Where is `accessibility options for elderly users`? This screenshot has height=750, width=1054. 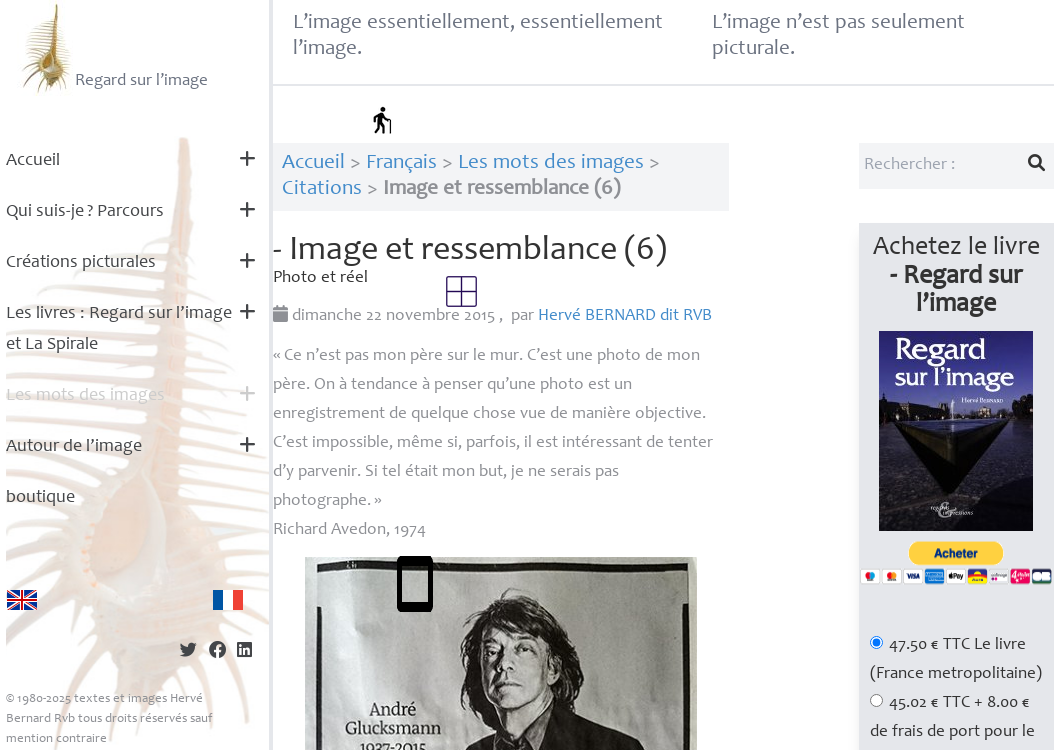 accessibility options for elderly users is located at coordinates (381, 120).